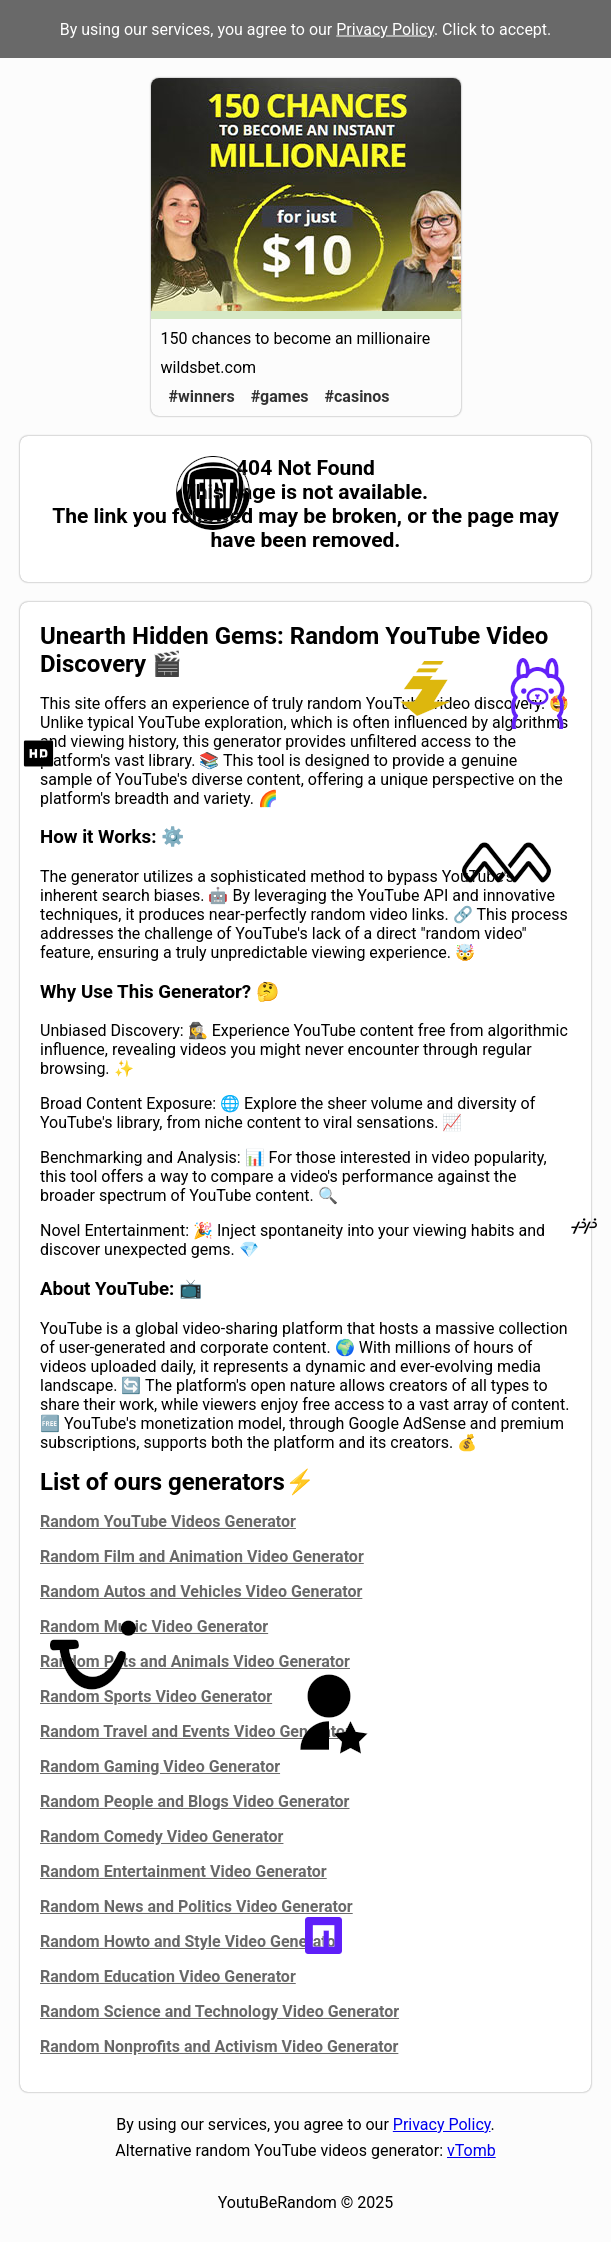  I want to click on open the Ollama application, so click(537, 693).